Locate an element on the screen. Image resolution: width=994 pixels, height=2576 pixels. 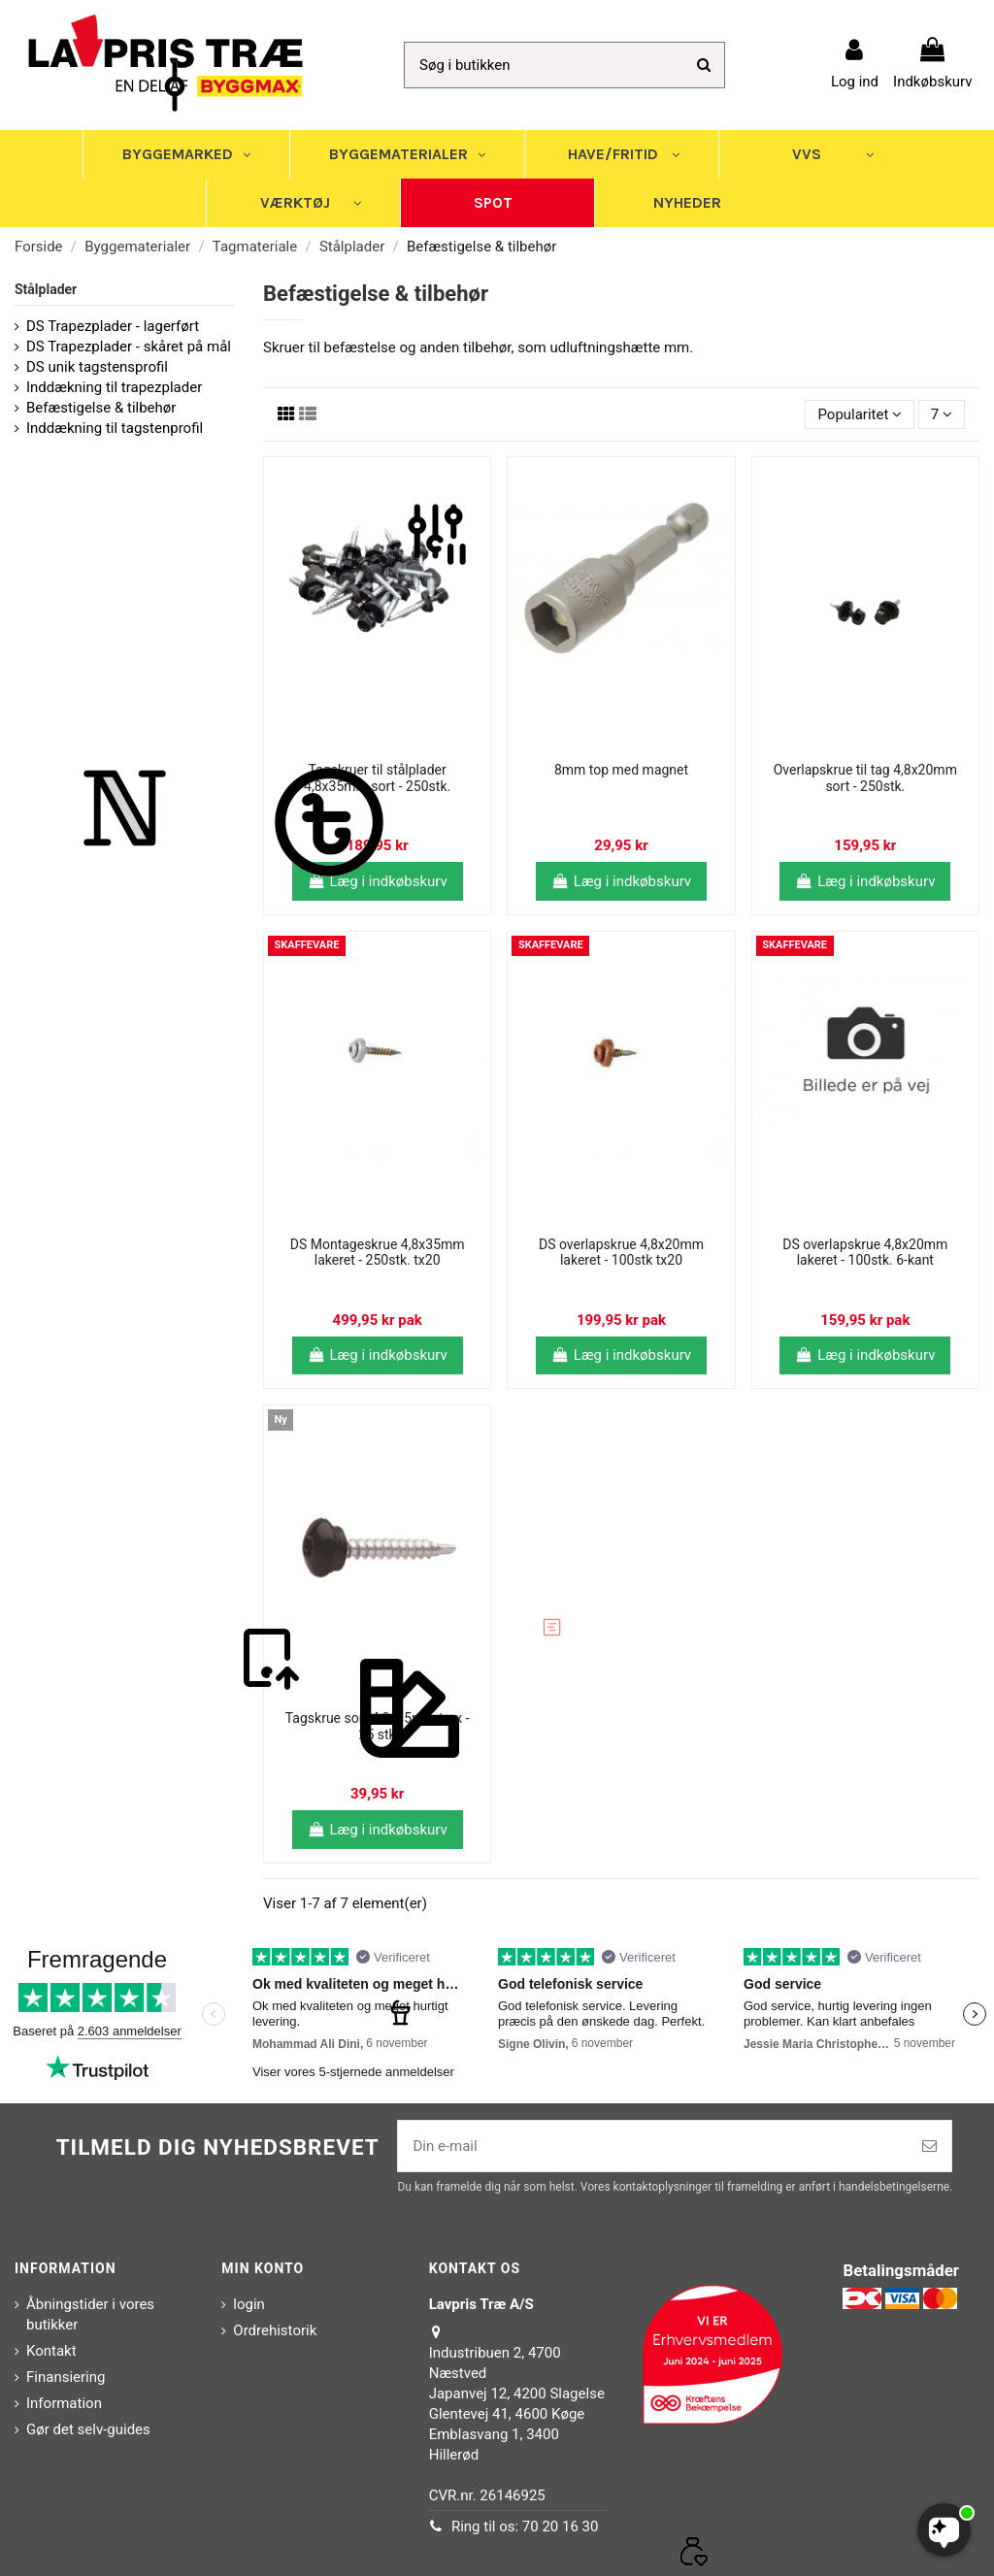
open notion app is located at coordinates (124, 808).